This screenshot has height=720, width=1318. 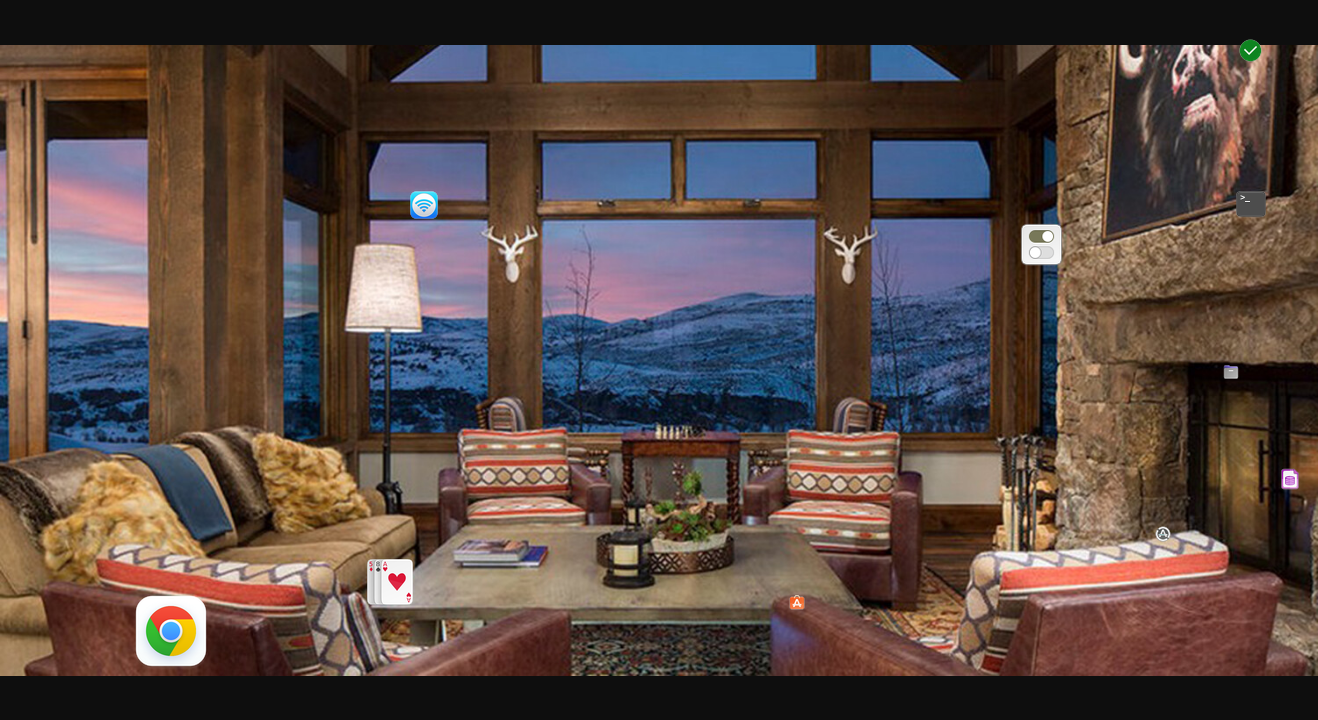 What do you see at coordinates (1251, 204) in the screenshot?
I see `open the terminal application` at bounding box center [1251, 204].